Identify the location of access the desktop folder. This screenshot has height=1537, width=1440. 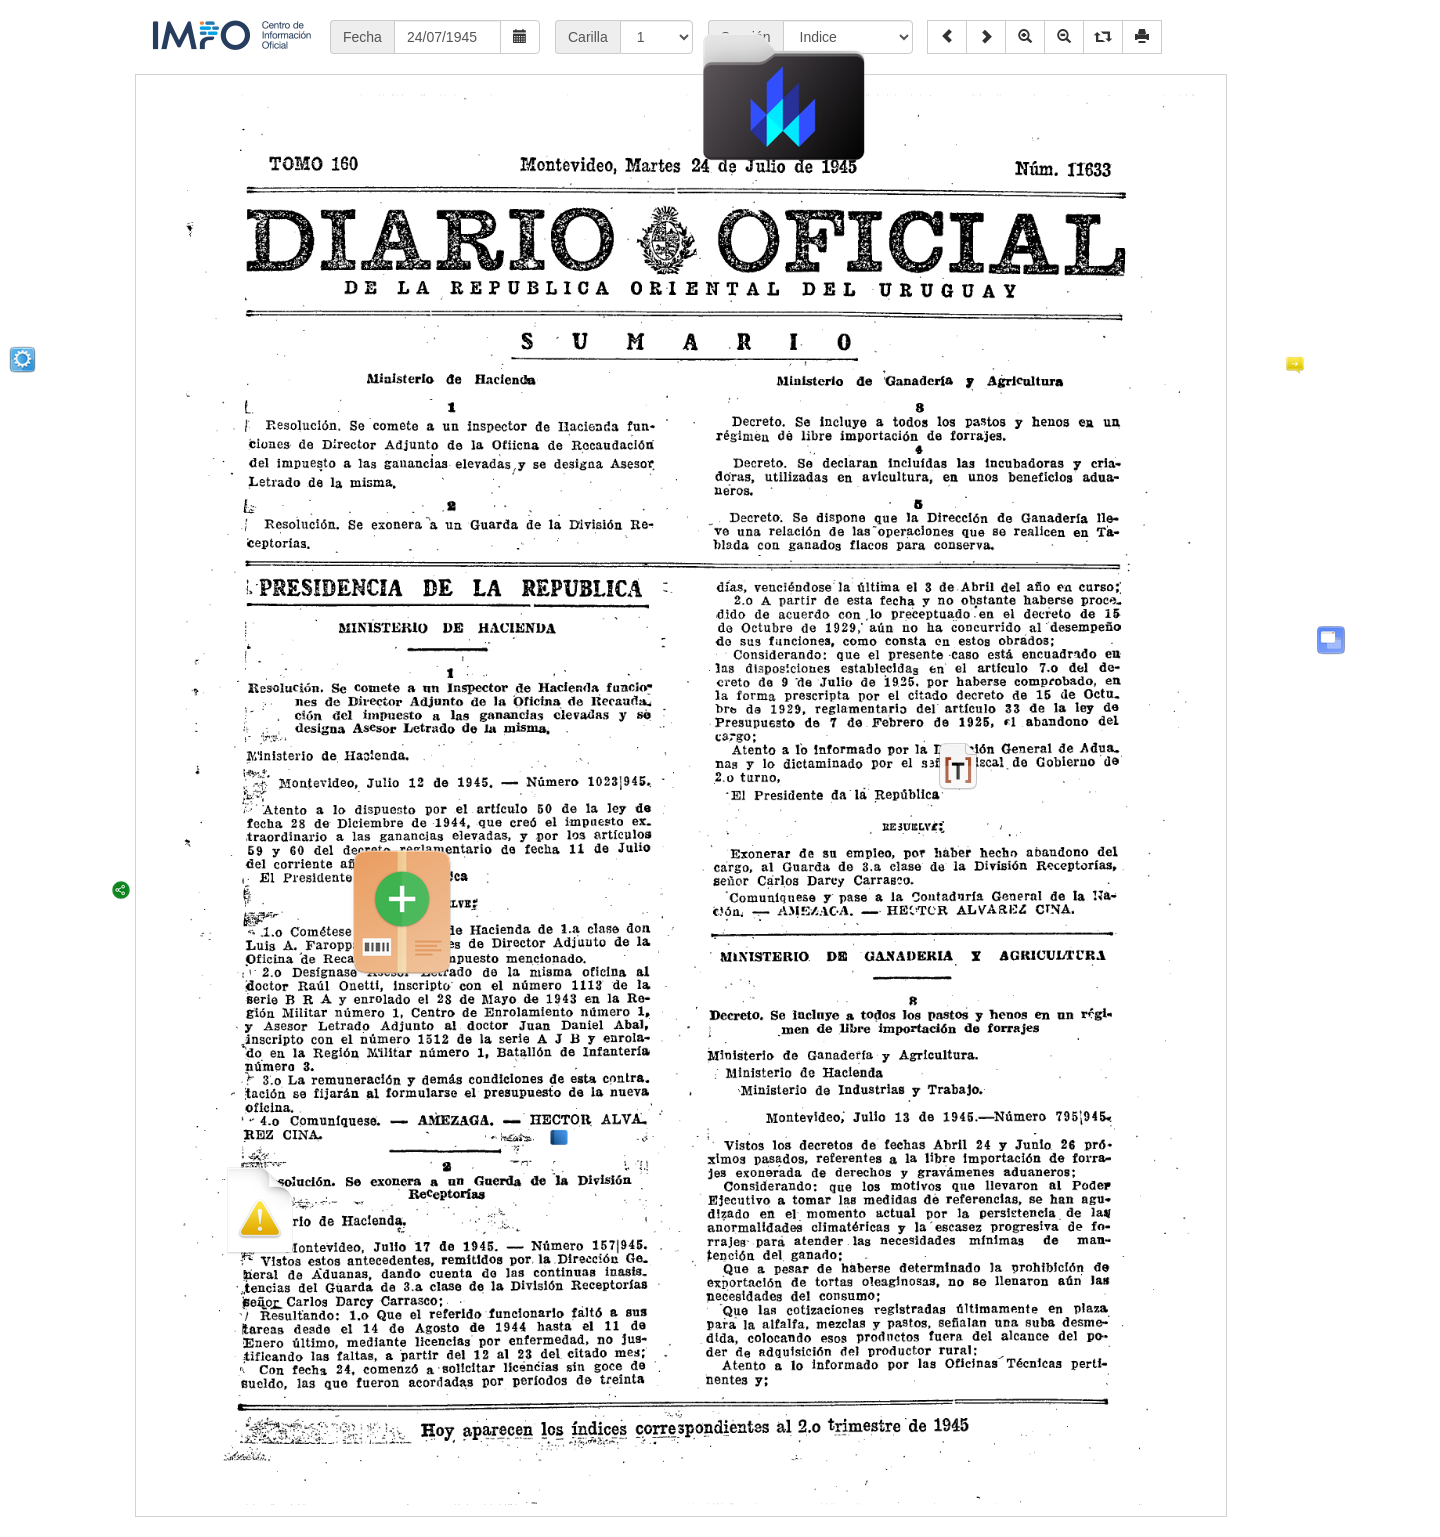
(559, 1137).